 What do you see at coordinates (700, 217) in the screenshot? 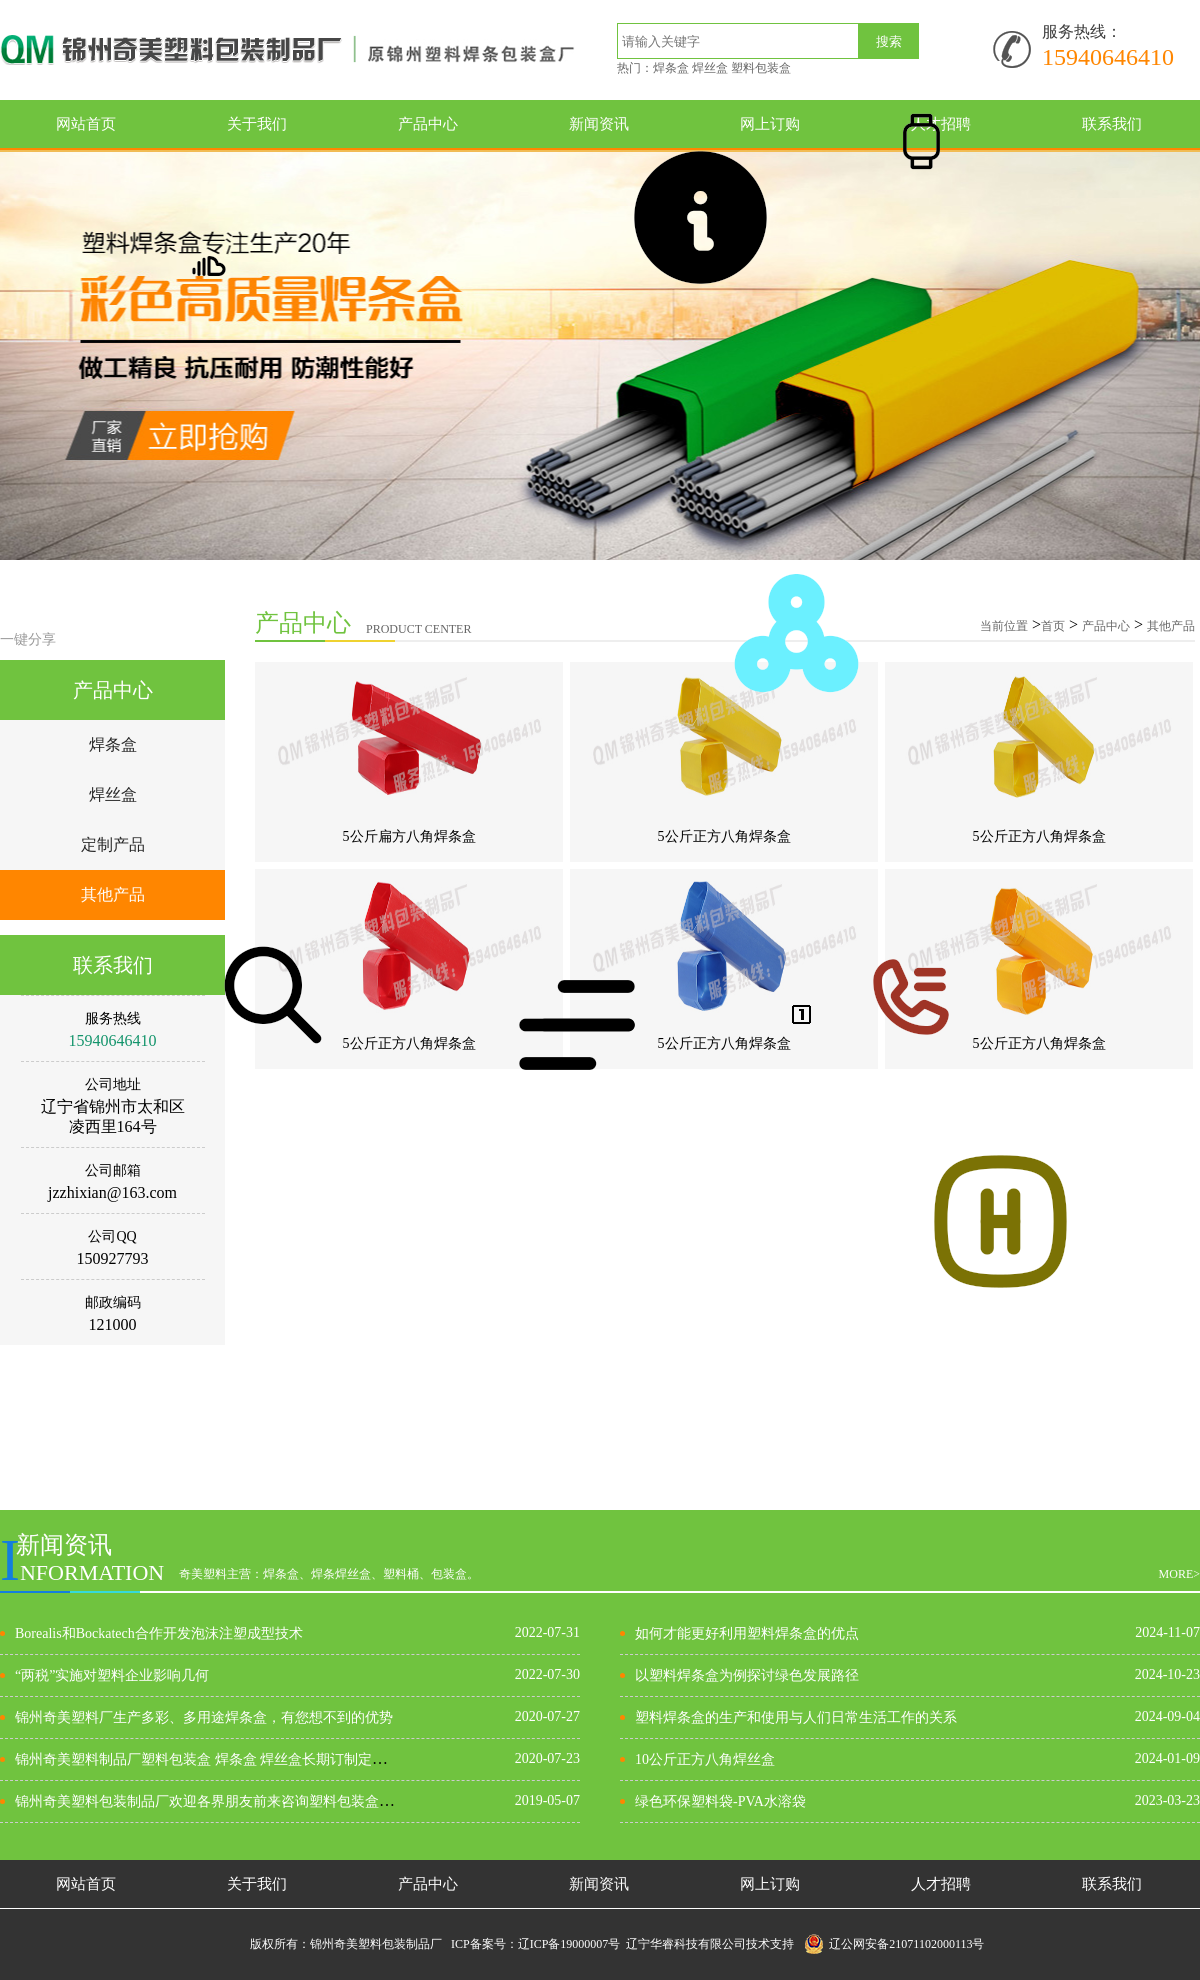
I see `view more information or details` at bounding box center [700, 217].